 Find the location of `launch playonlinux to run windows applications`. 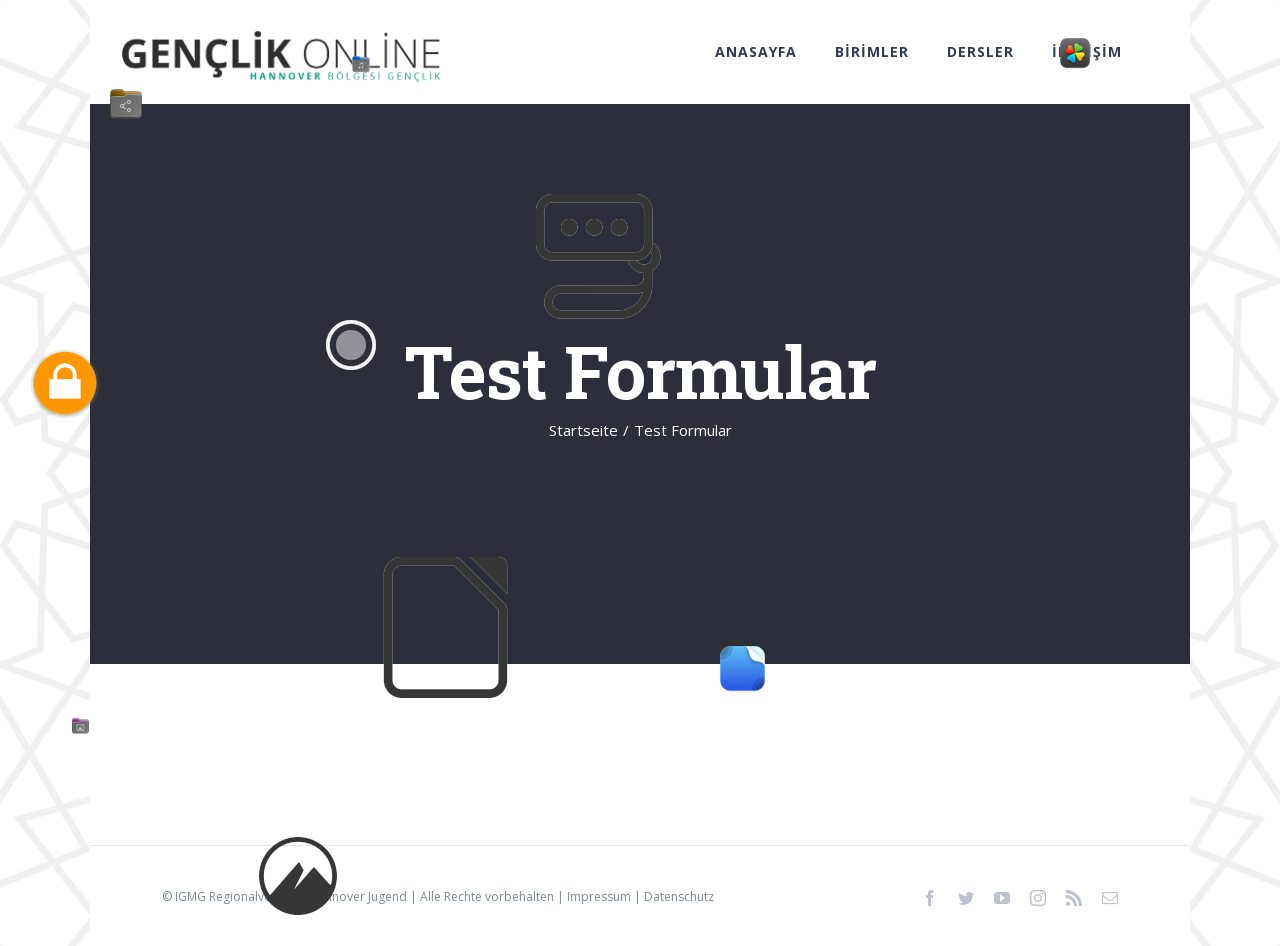

launch playonlinux to run windows applications is located at coordinates (1075, 53).